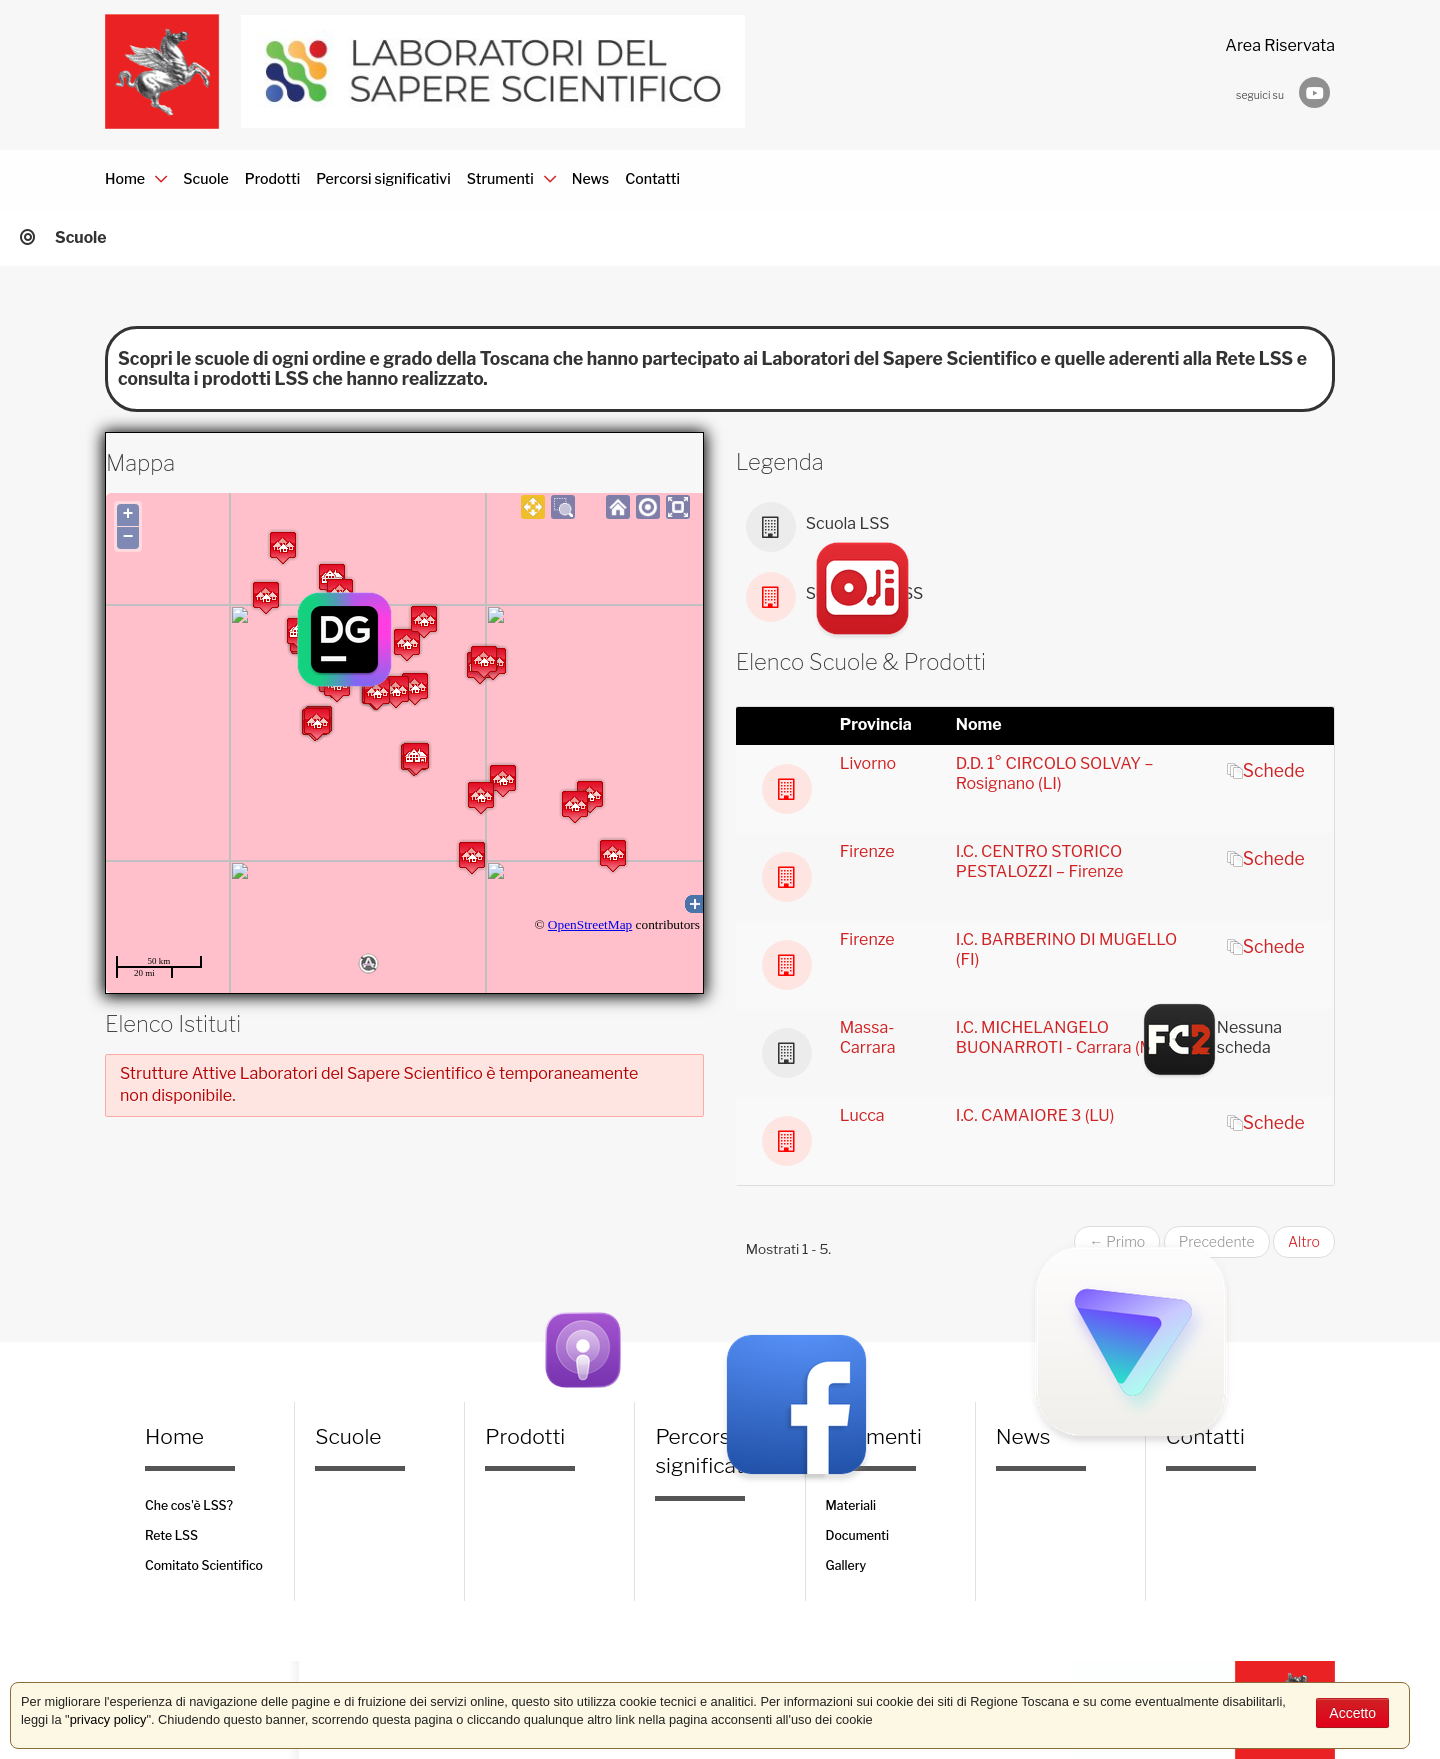 The width and height of the screenshot is (1440, 1759). What do you see at coordinates (862, 588) in the screenshot?
I see `open monophony music player app` at bounding box center [862, 588].